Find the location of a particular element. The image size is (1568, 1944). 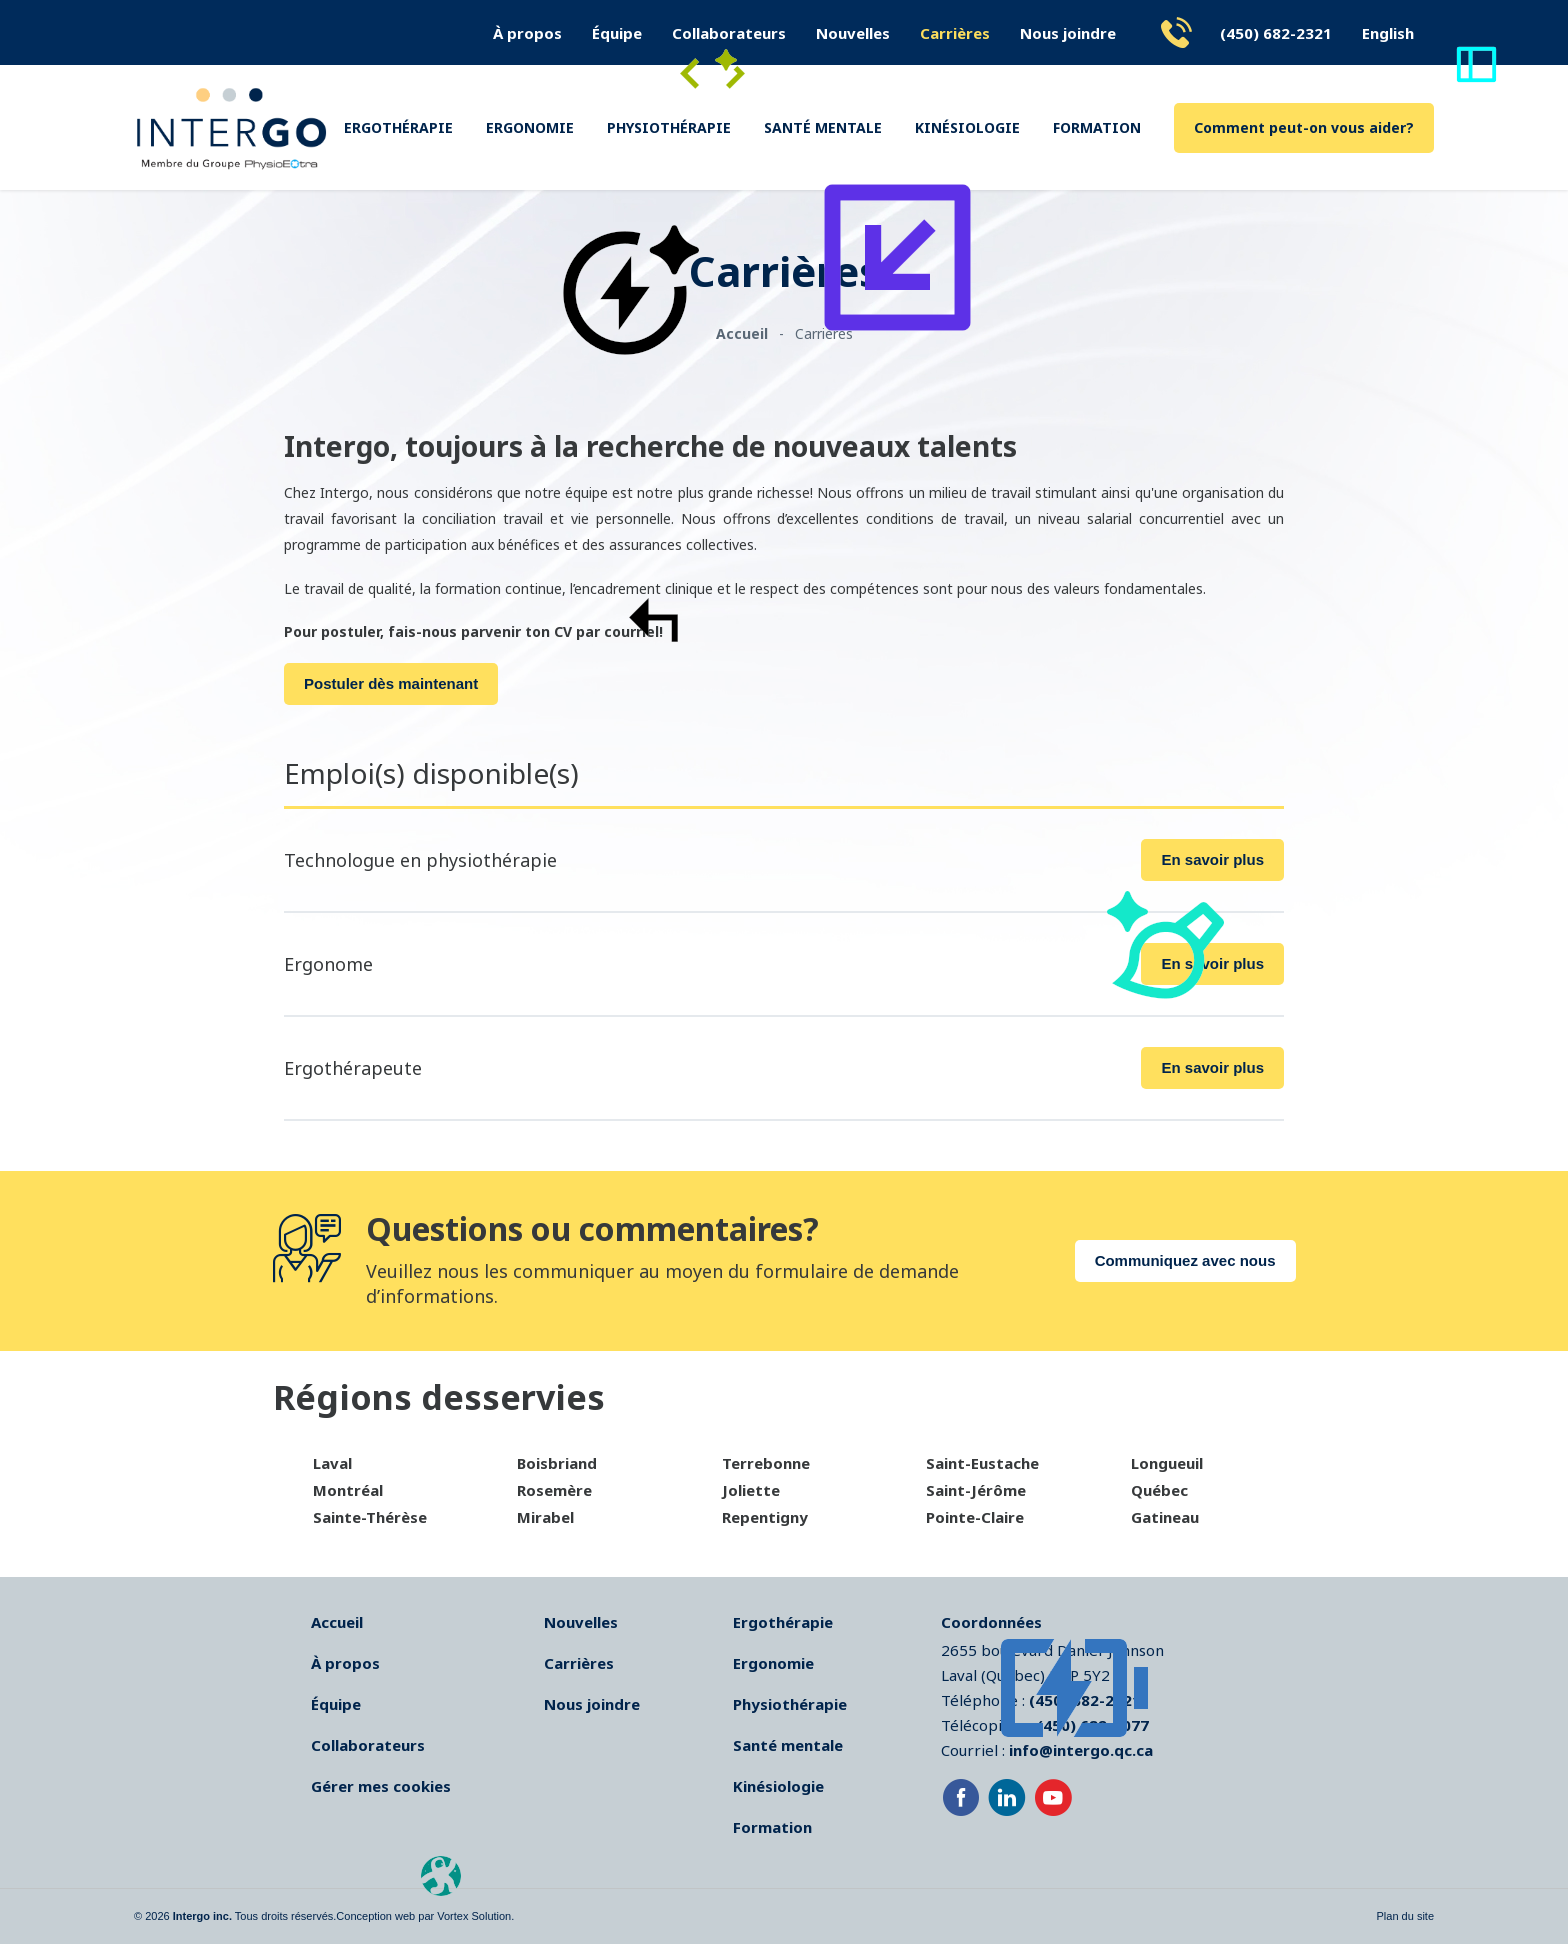

indicates battery is currently charging is located at coordinates (1071, 1688).